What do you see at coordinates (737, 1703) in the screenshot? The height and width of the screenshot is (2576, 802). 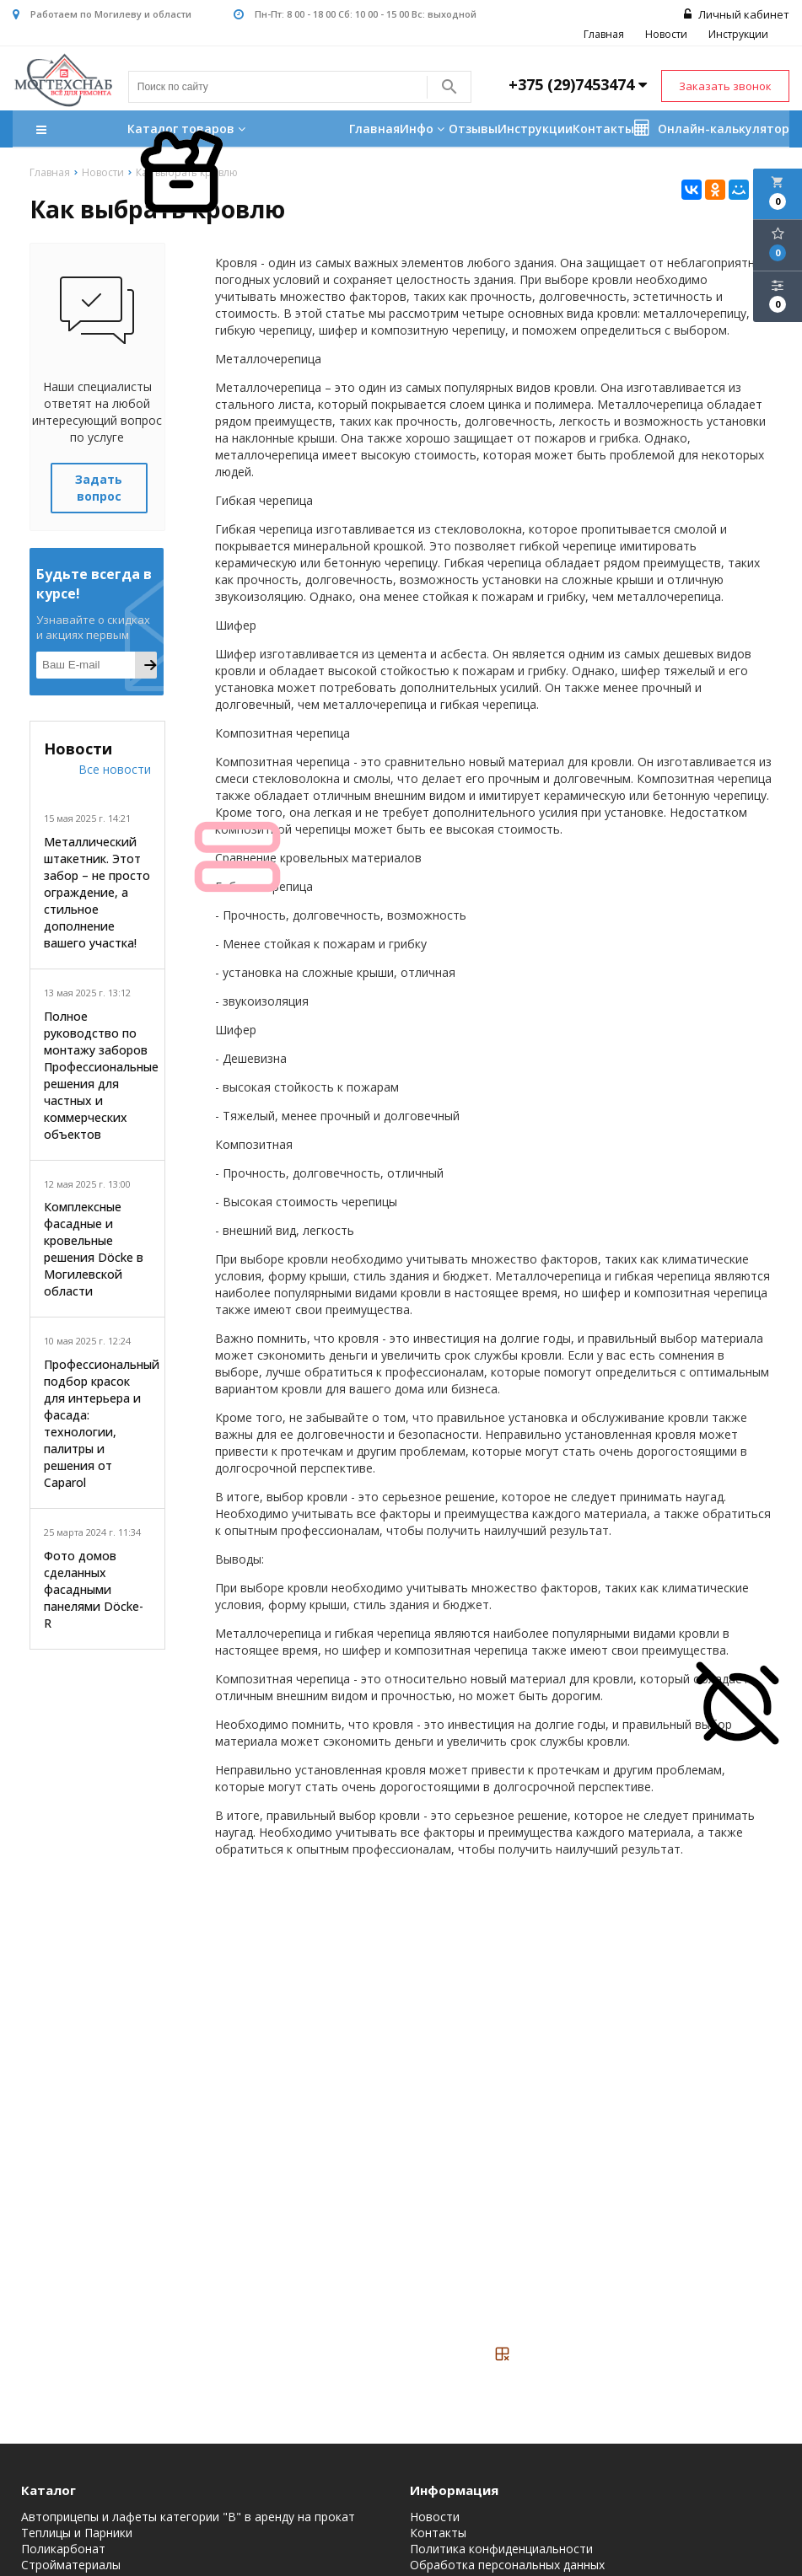 I see `disable or turn off alarm` at bounding box center [737, 1703].